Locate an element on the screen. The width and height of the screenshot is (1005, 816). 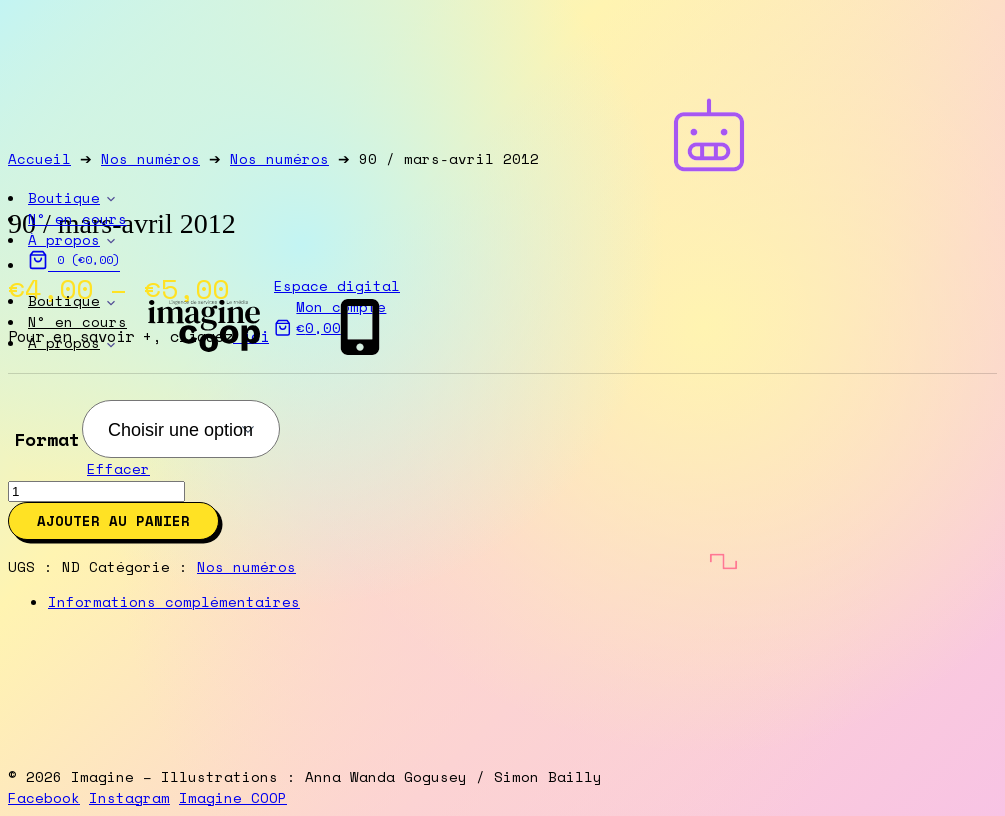
access AI assistant or chatbot features is located at coordinates (709, 139).